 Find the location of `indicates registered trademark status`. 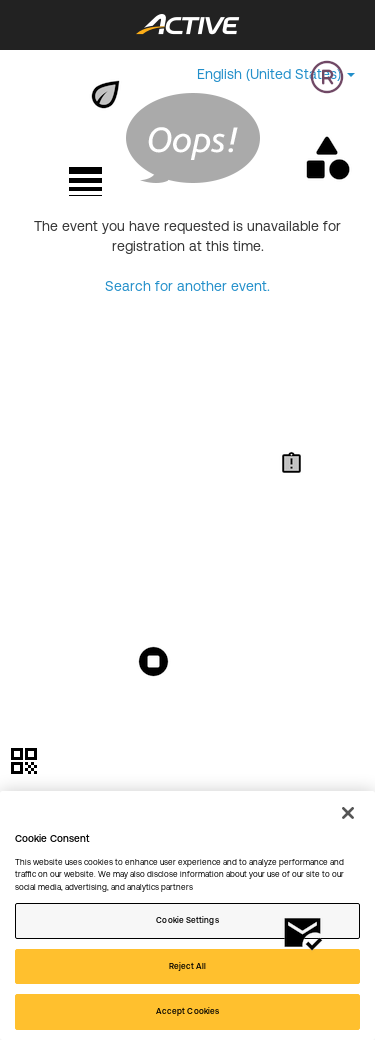

indicates registered trademark status is located at coordinates (327, 77).